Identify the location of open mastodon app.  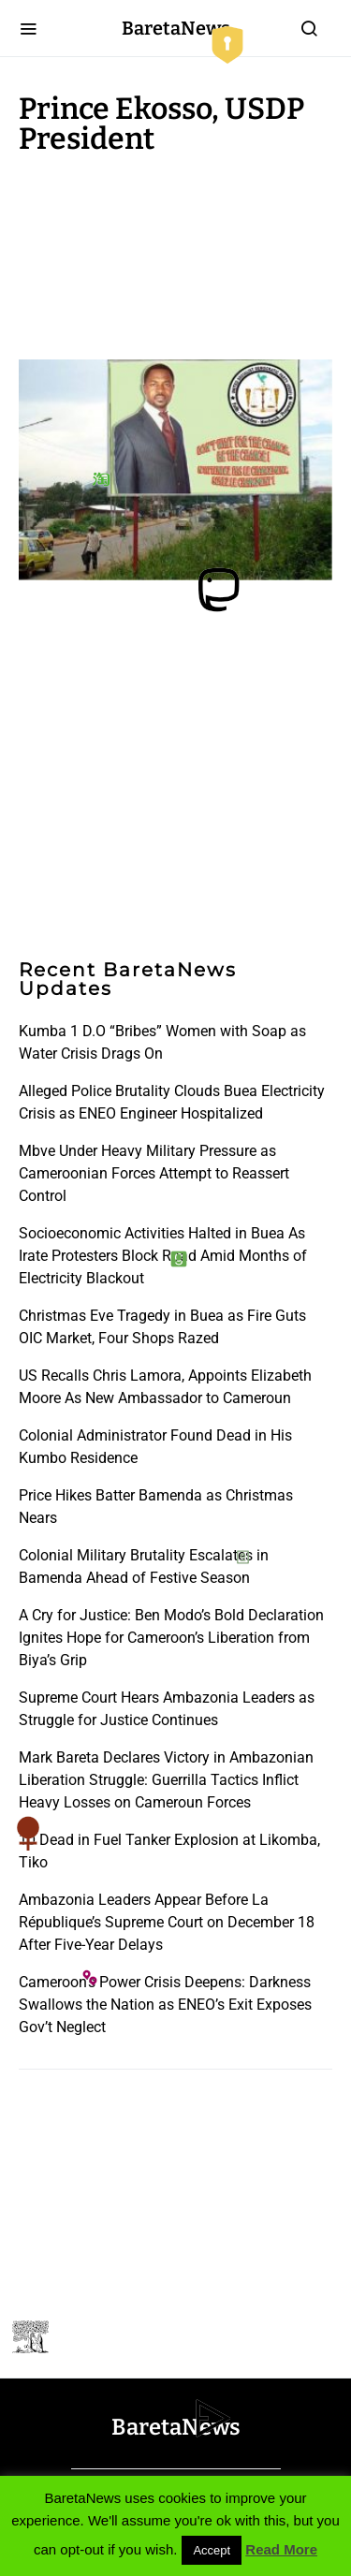
(218, 590).